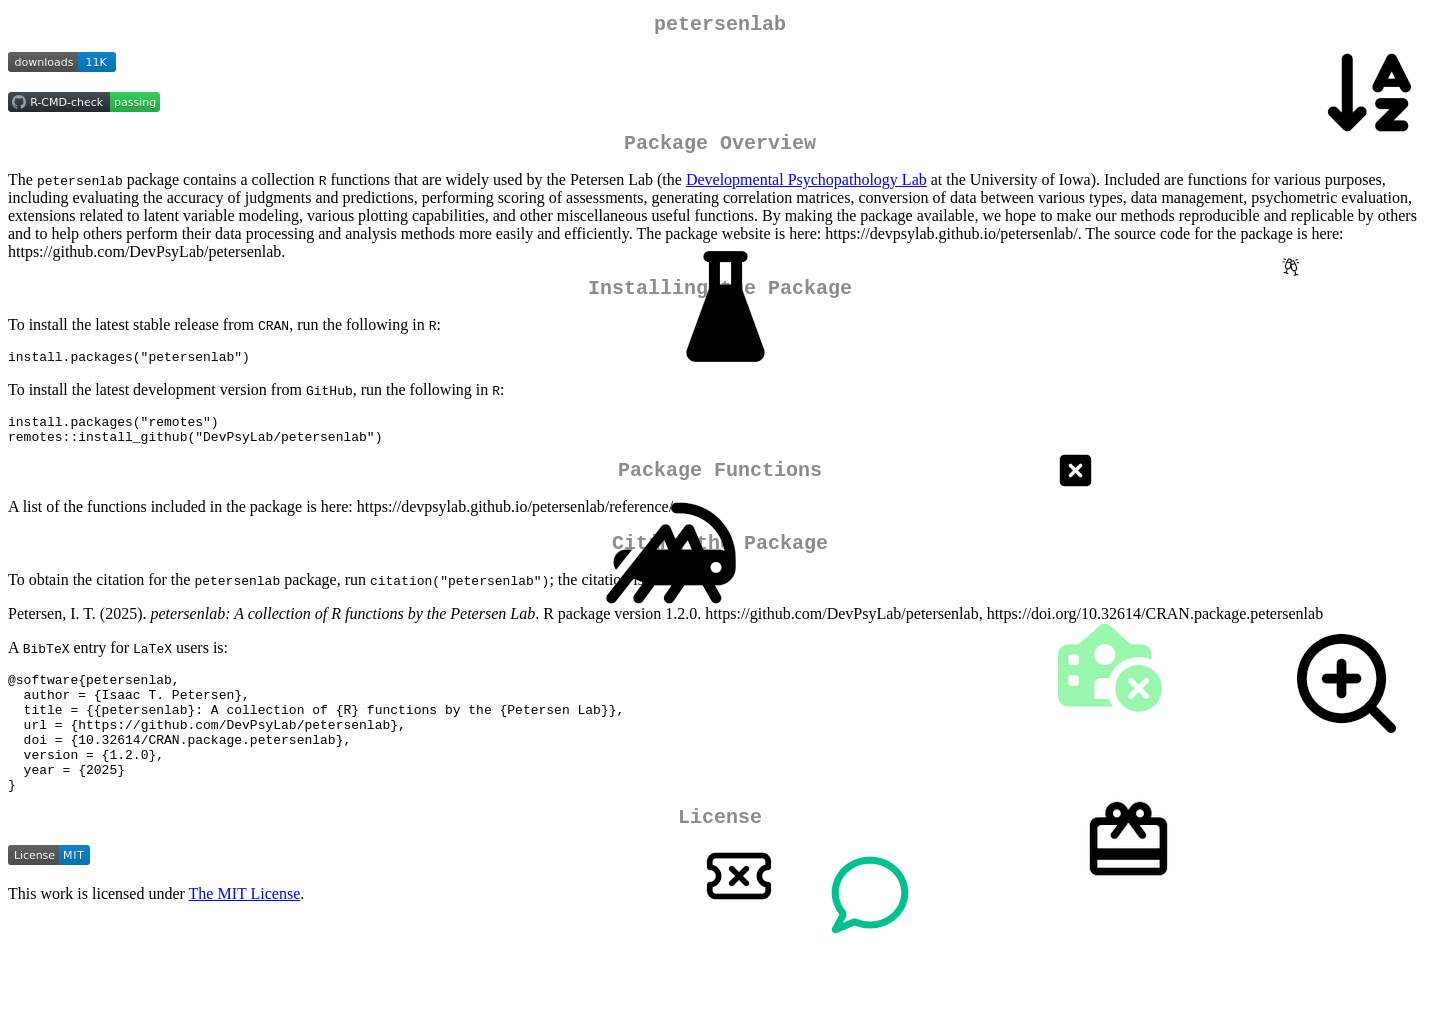  Describe the element at coordinates (1075, 470) in the screenshot. I see `close or dismiss a window` at that location.